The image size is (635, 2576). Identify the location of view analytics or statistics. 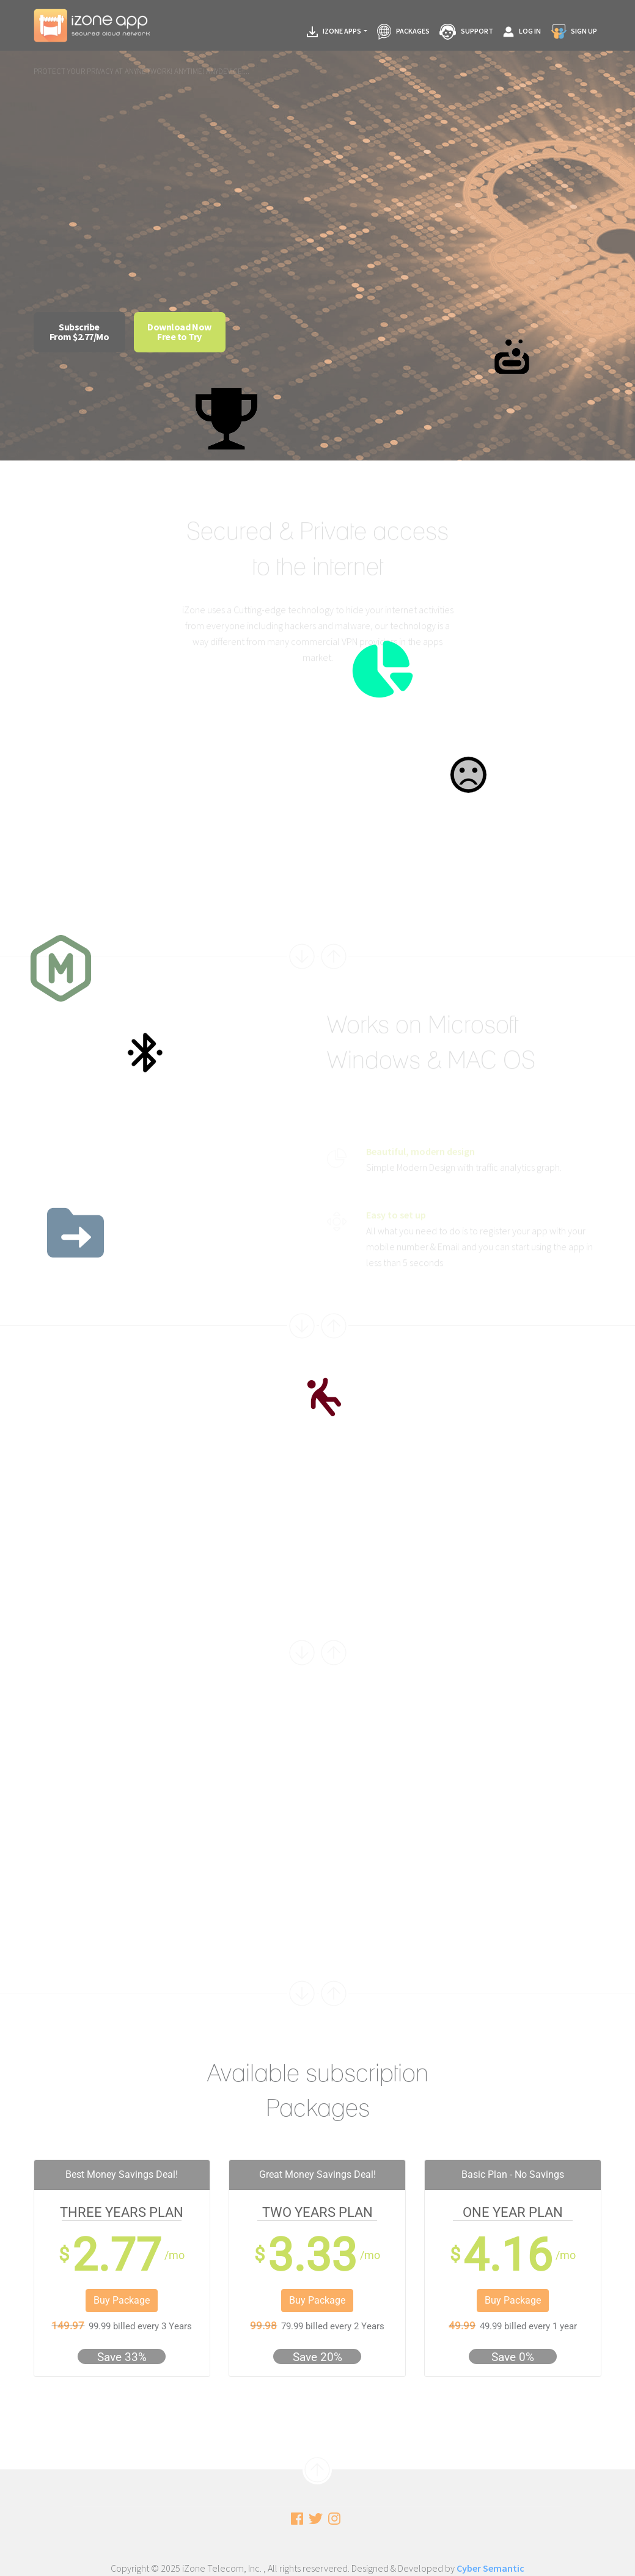
(381, 669).